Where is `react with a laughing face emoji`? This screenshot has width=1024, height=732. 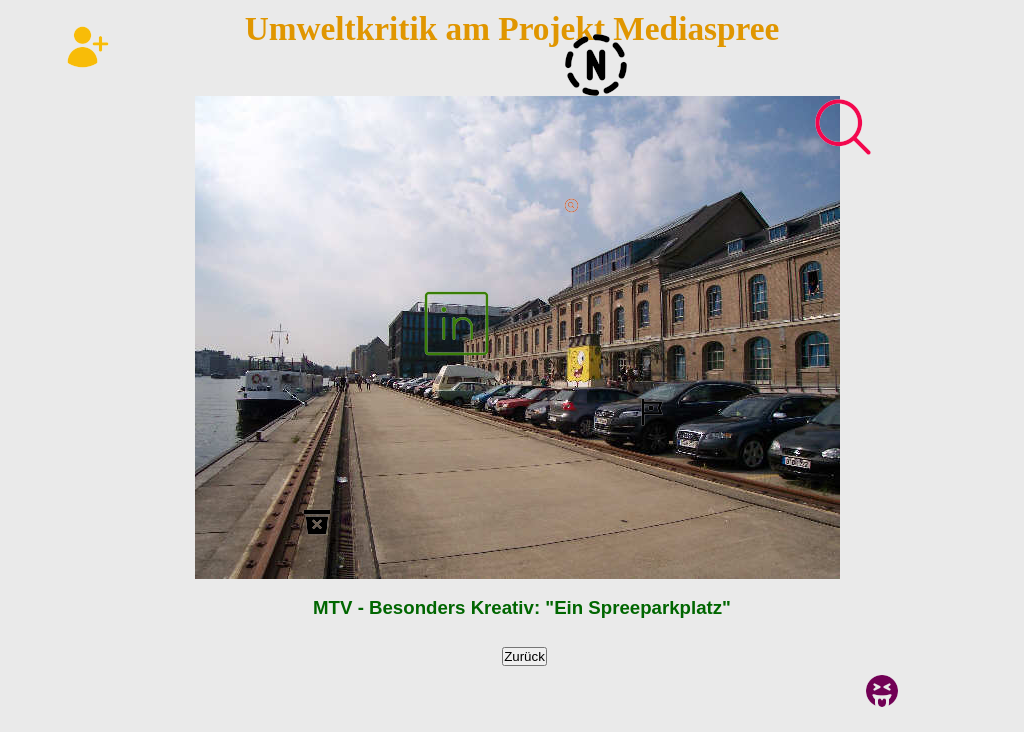 react with a laughing face emoji is located at coordinates (882, 691).